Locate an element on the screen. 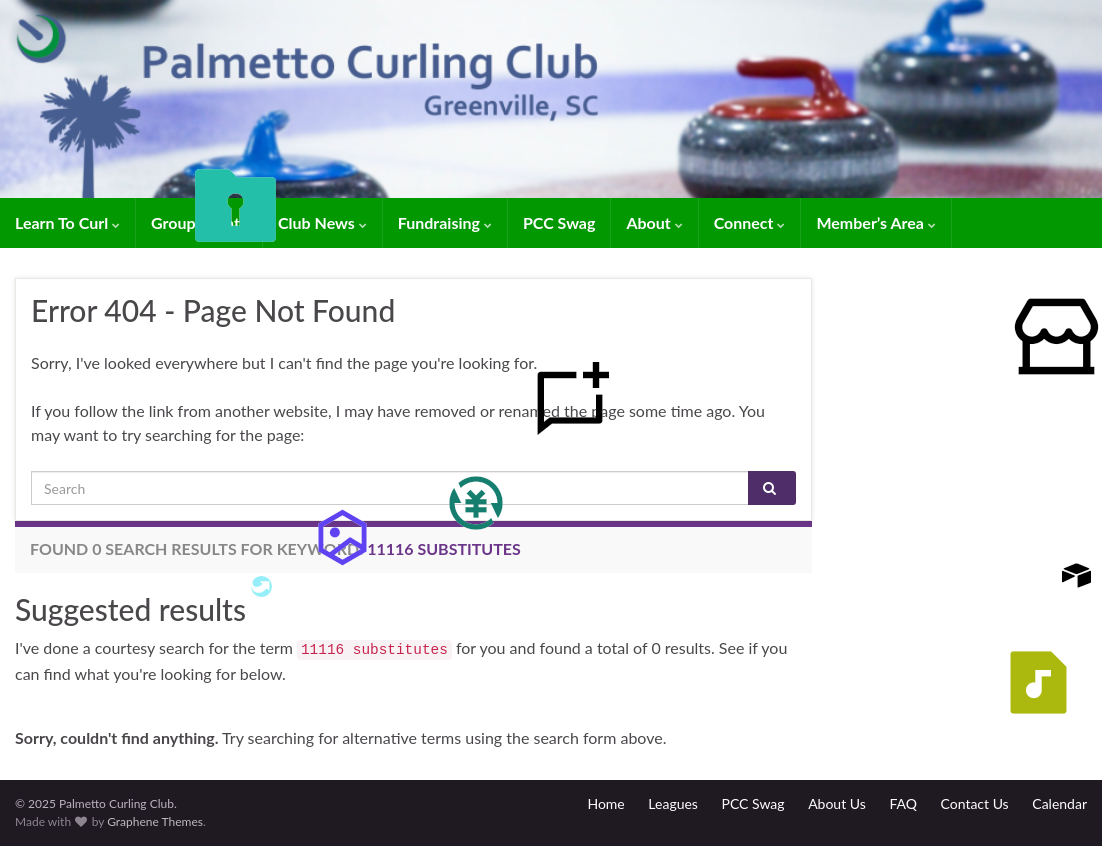  visit portableapps.com website is located at coordinates (261, 586).